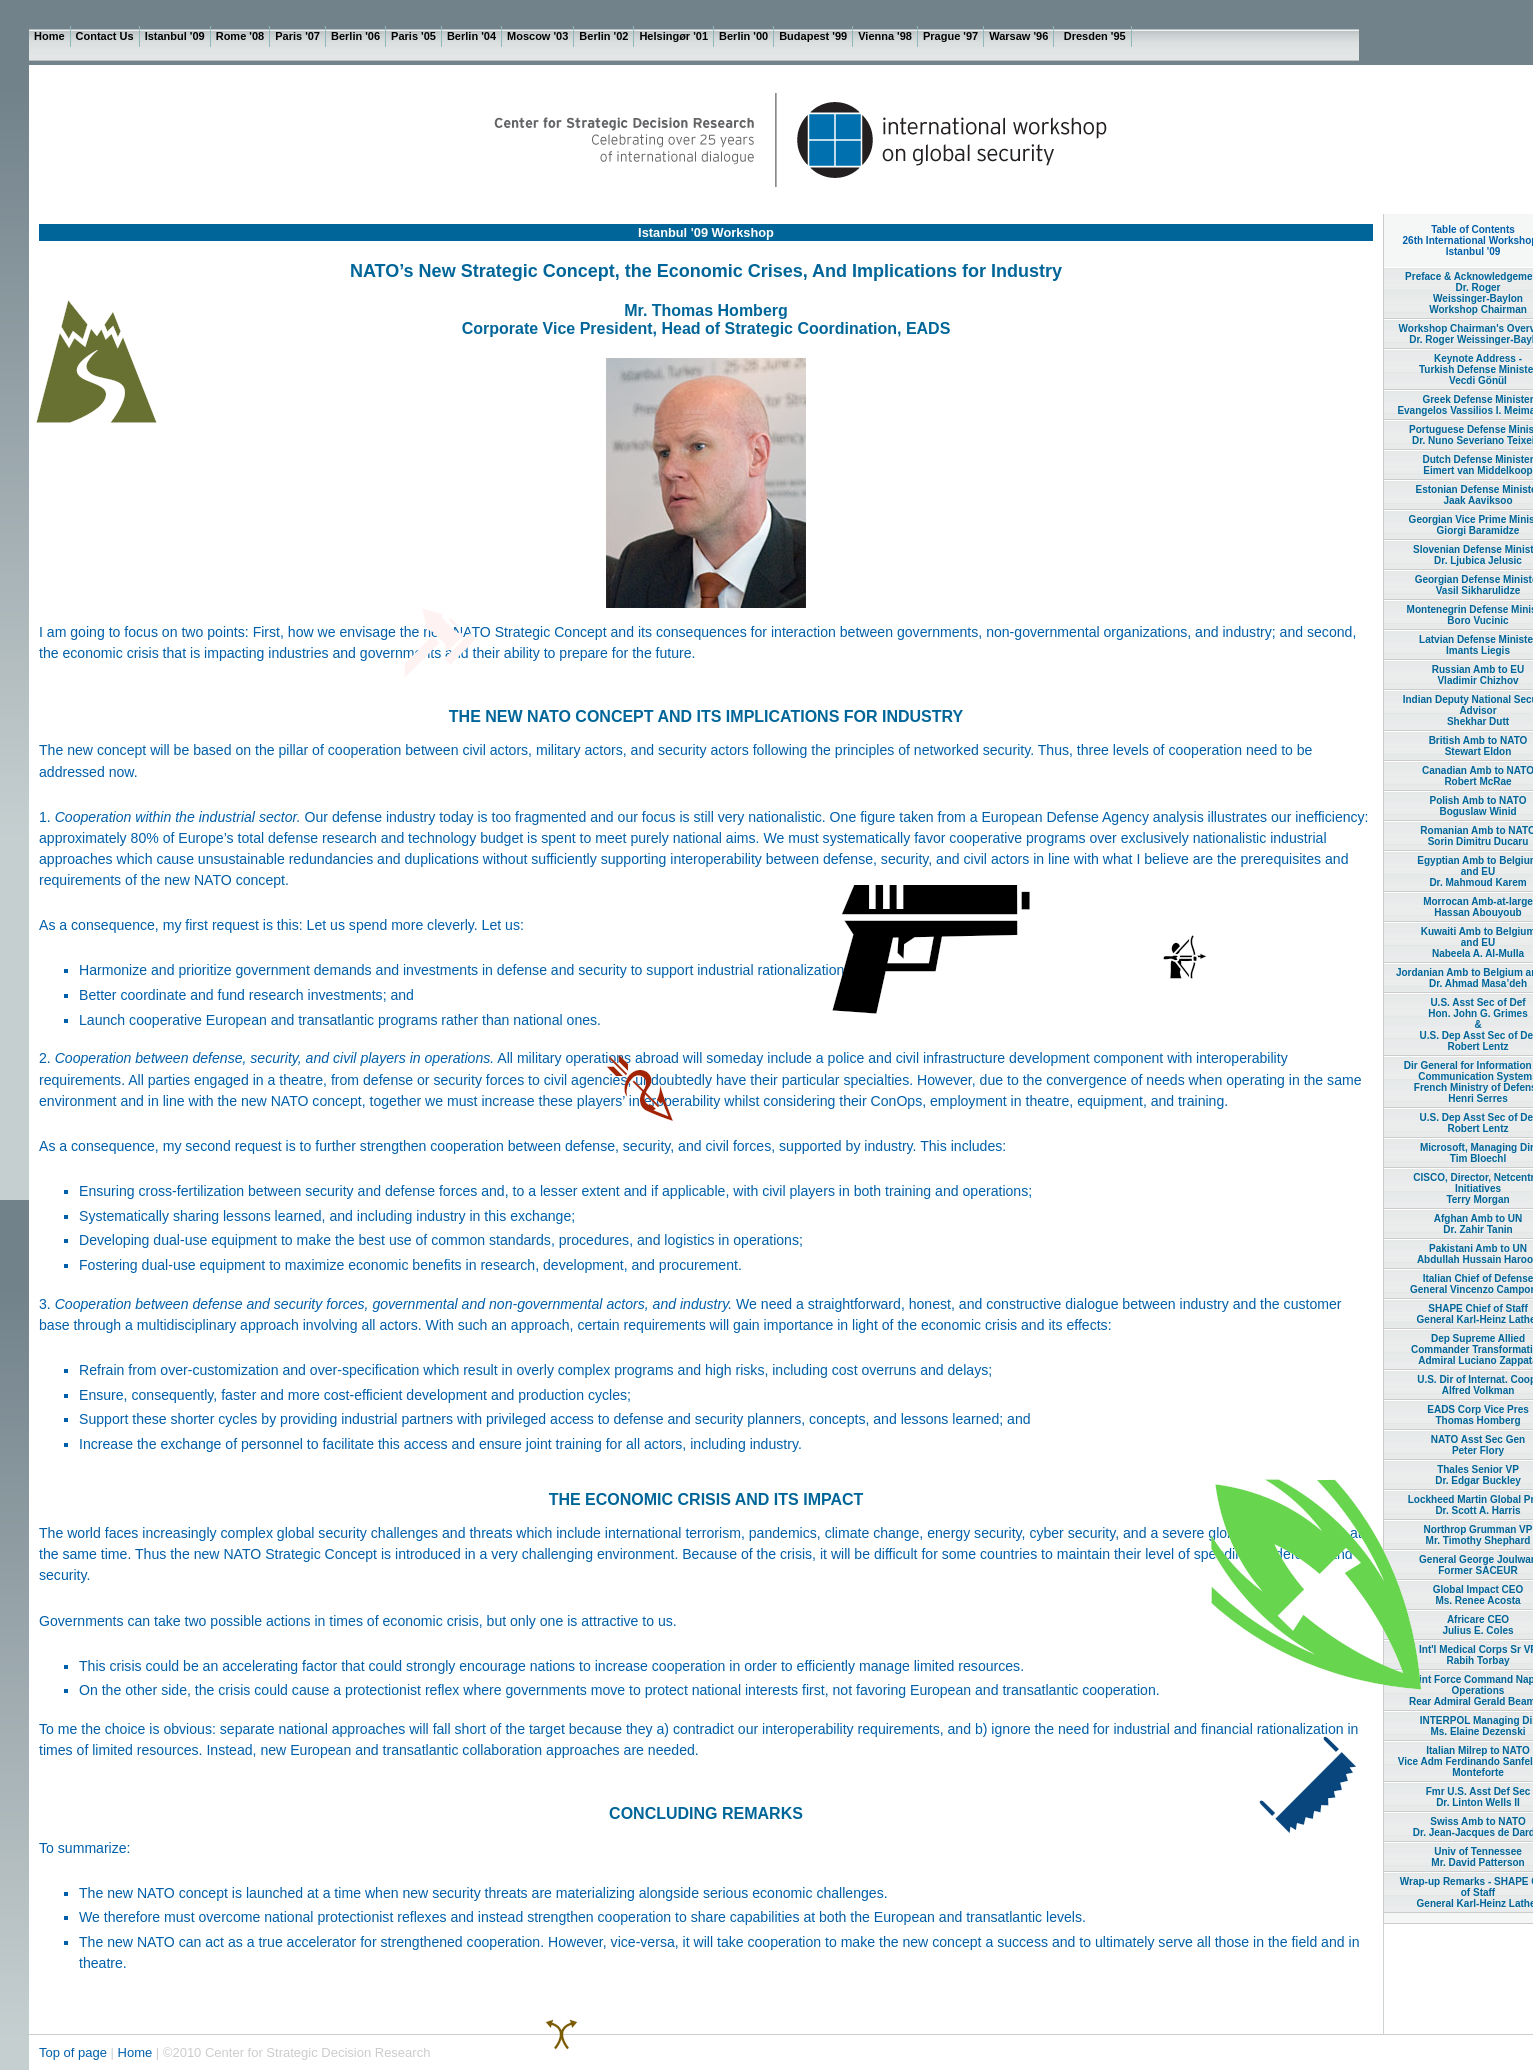  I want to click on throw or launch a dagger attack, so click(1318, 1586).